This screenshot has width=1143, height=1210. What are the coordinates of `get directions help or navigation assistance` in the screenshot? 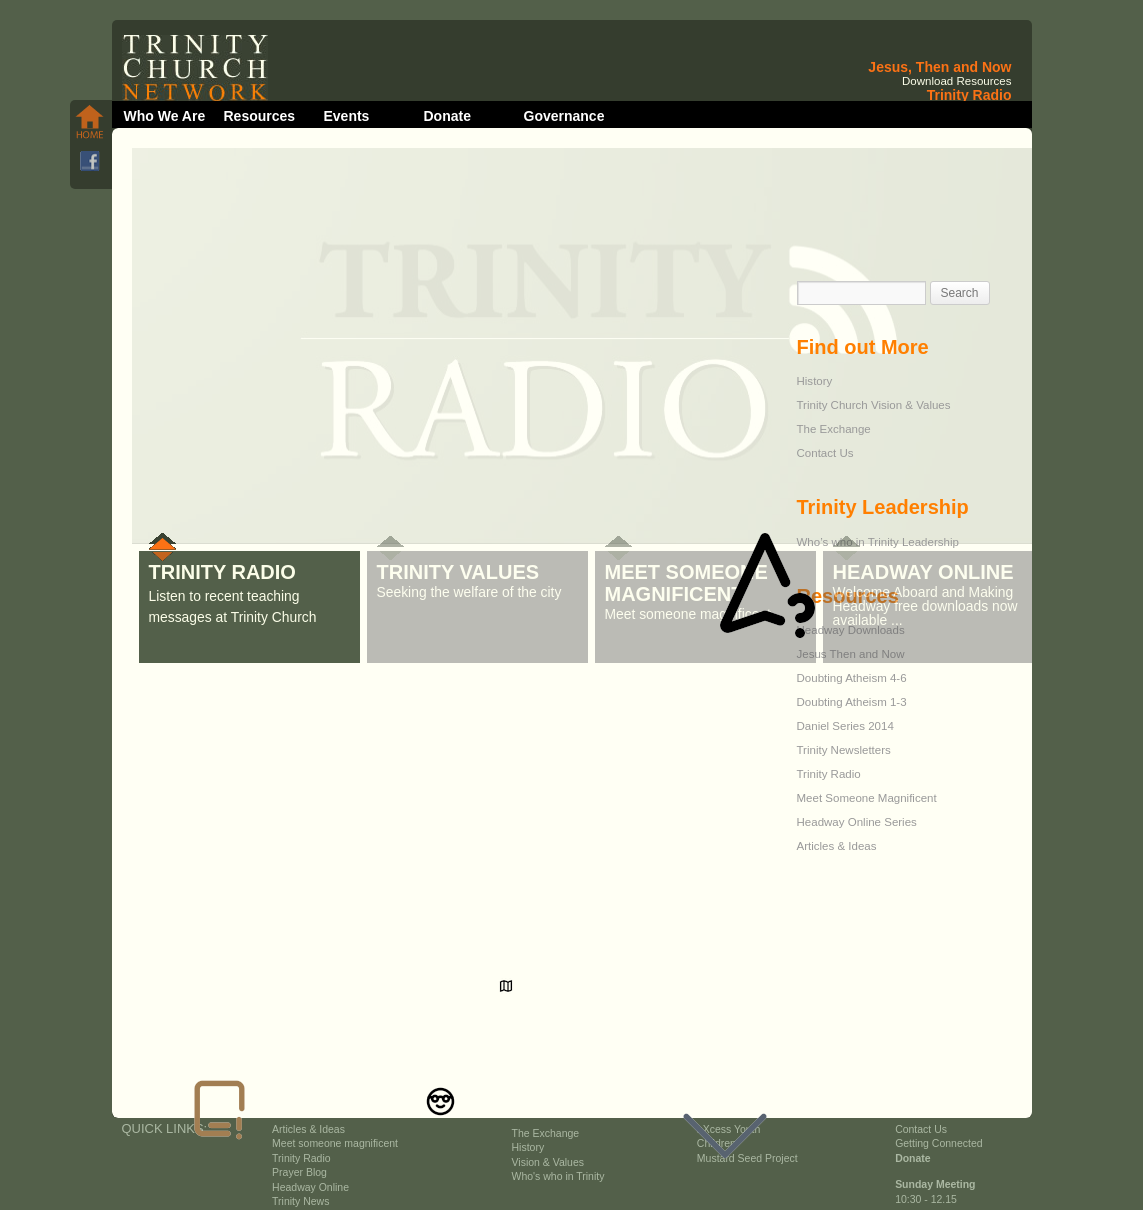 It's located at (765, 583).